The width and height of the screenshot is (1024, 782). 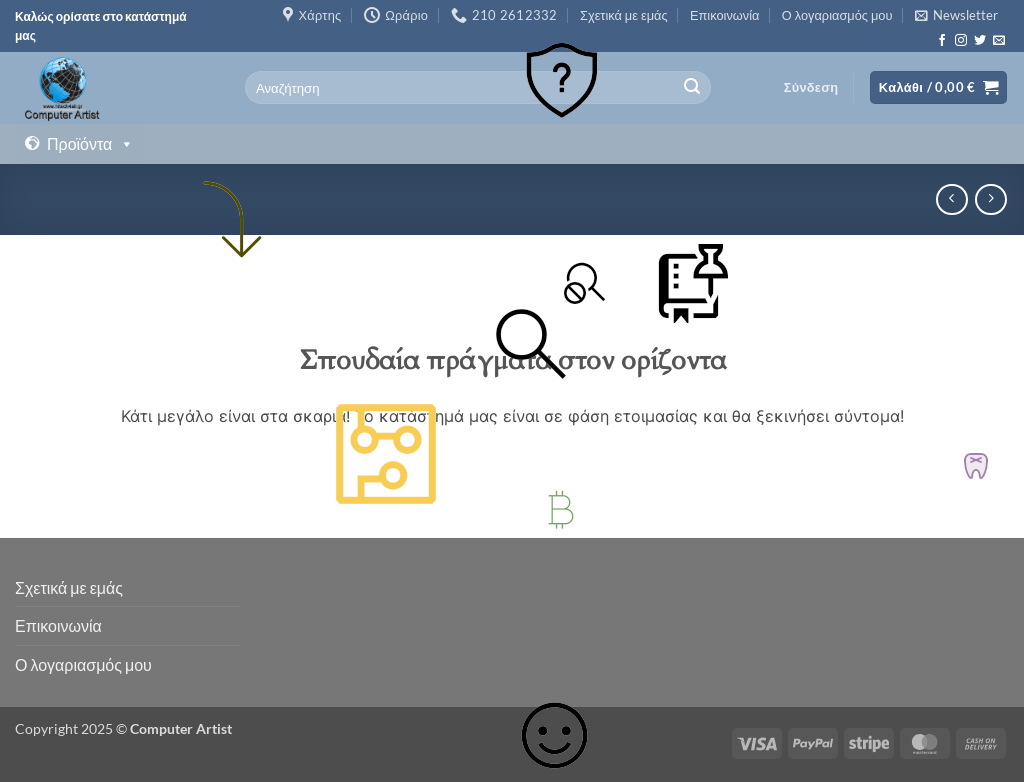 What do you see at coordinates (232, 219) in the screenshot?
I see `indicates a redirect or forward action` at bounding box center [232, 219].